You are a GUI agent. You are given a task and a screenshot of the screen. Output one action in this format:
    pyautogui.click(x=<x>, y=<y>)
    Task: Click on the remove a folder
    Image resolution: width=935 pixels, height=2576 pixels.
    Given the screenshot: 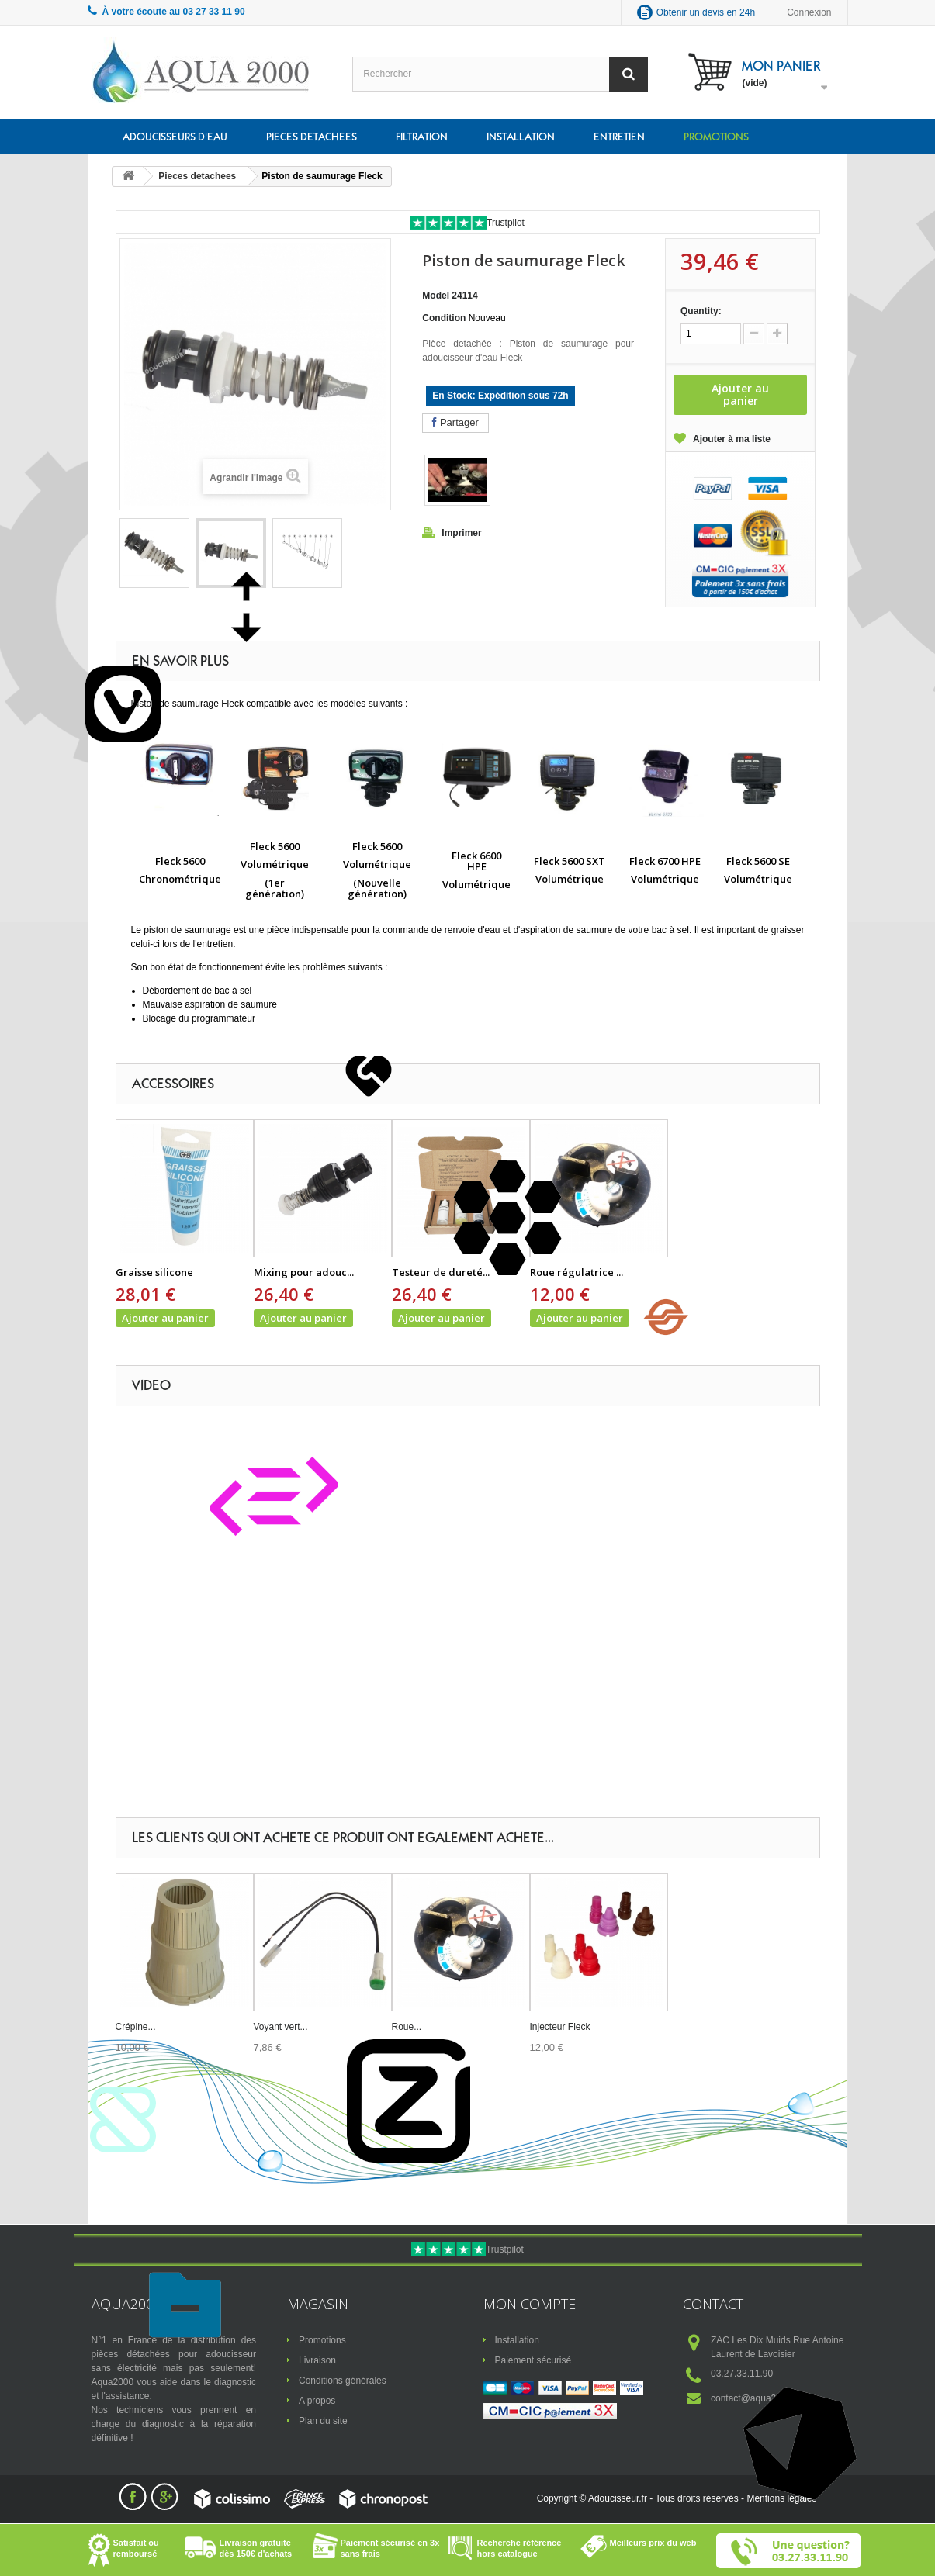 What is the action you would take?
    pyautogui.click(x=185, y=2305)
    